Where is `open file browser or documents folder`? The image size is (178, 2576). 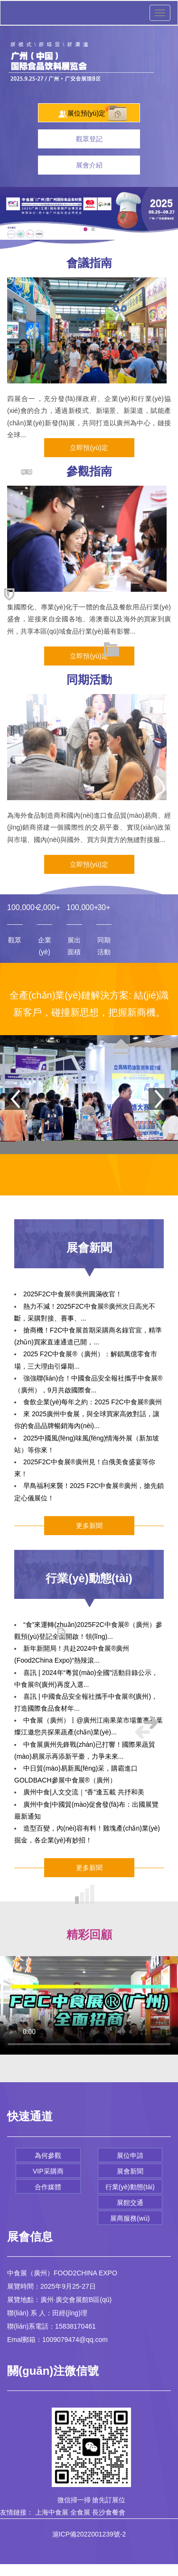
open file browser or documents folder is located at coordinates (112, 649).